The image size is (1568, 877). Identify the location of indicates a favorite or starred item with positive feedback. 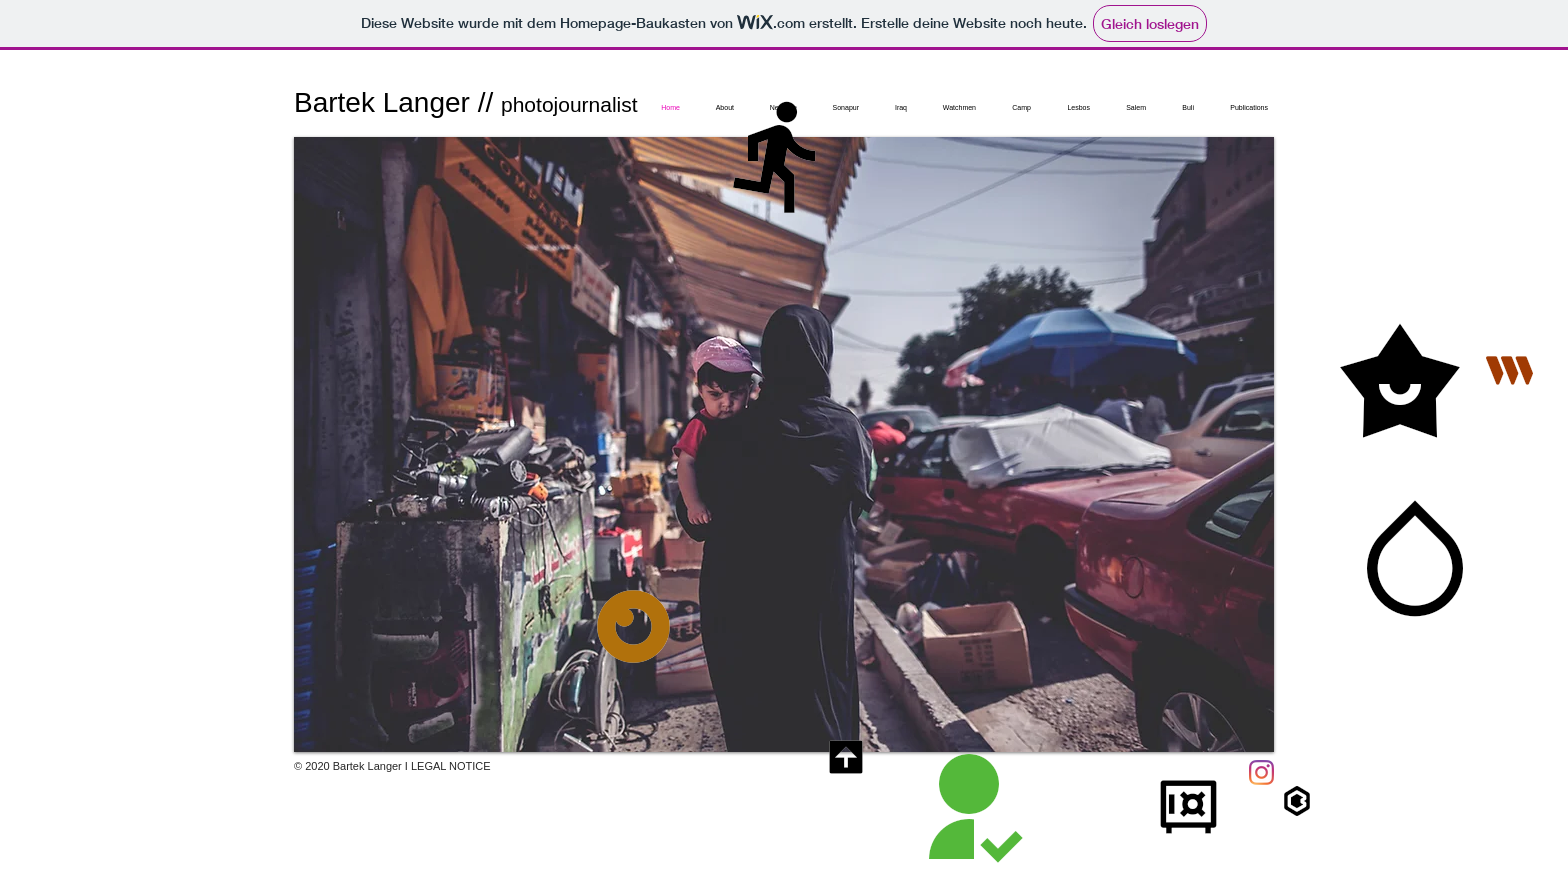
(1400, 384).